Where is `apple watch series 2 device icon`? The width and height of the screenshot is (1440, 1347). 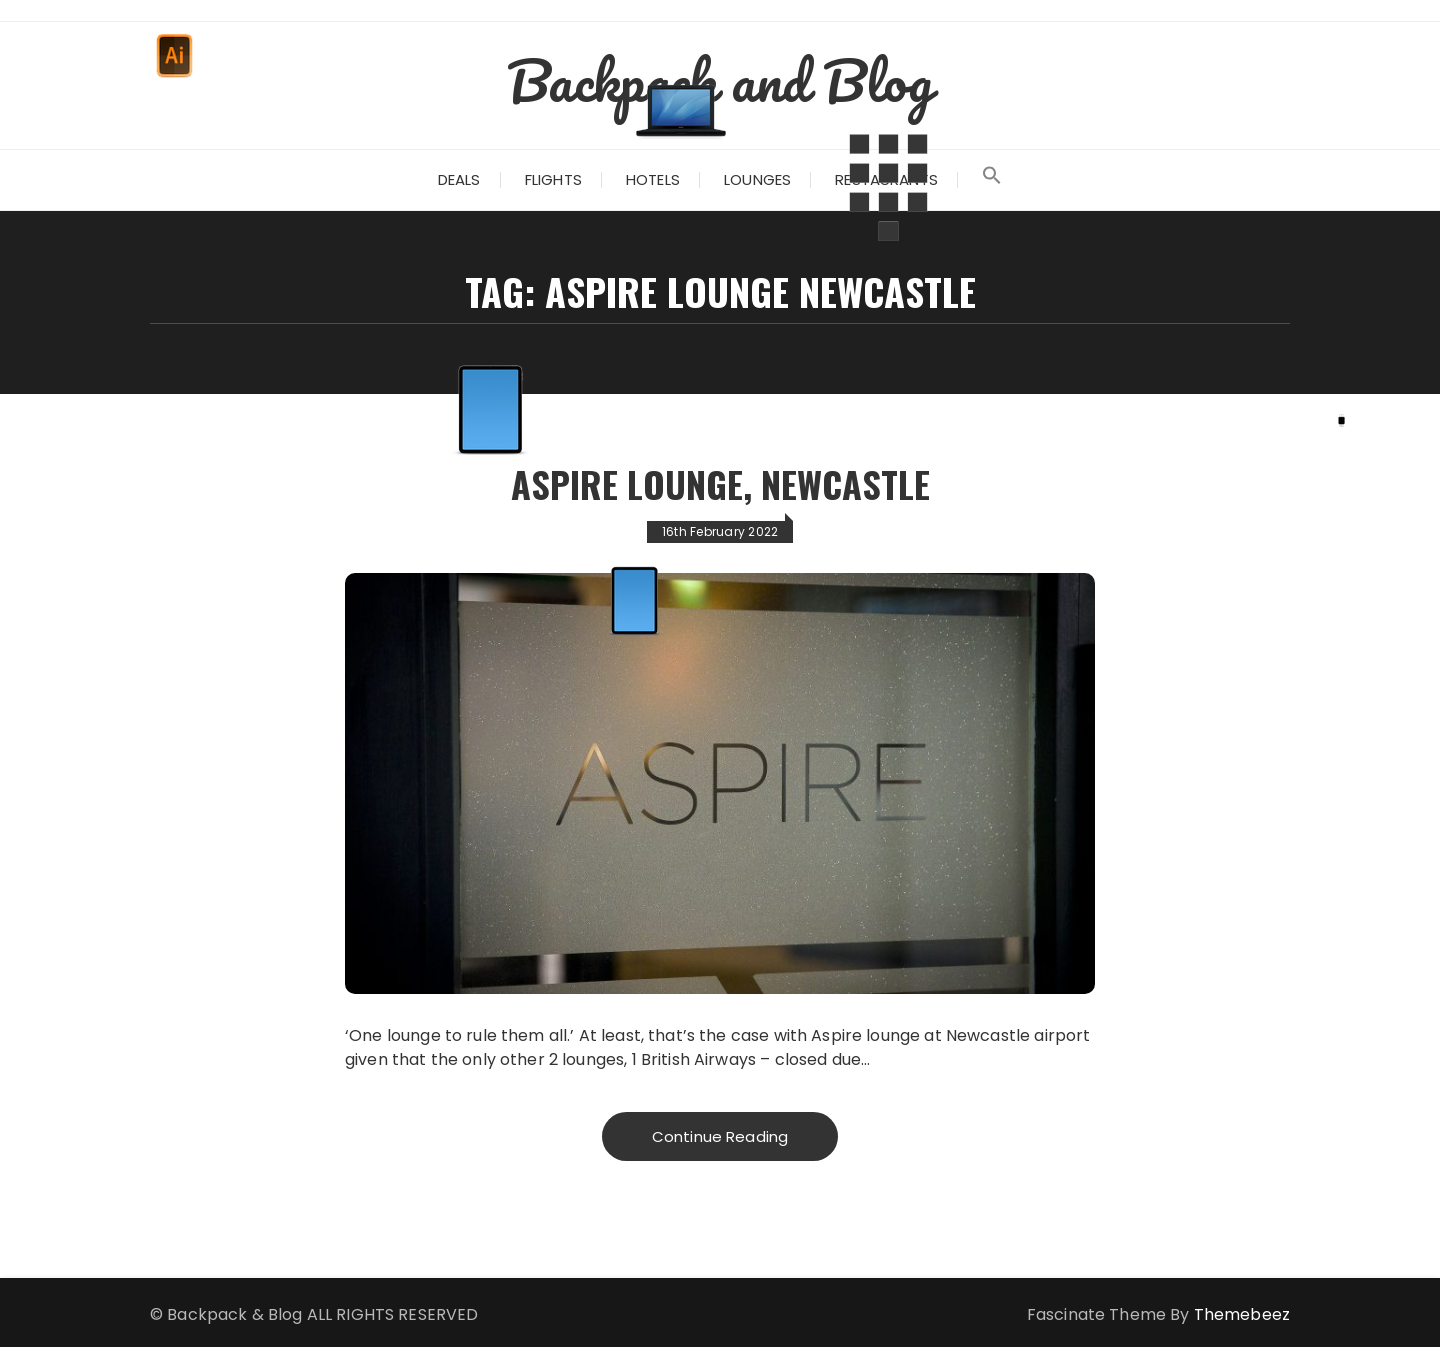
apple watch series 2 device icon is located at coordinates (1341, 420).